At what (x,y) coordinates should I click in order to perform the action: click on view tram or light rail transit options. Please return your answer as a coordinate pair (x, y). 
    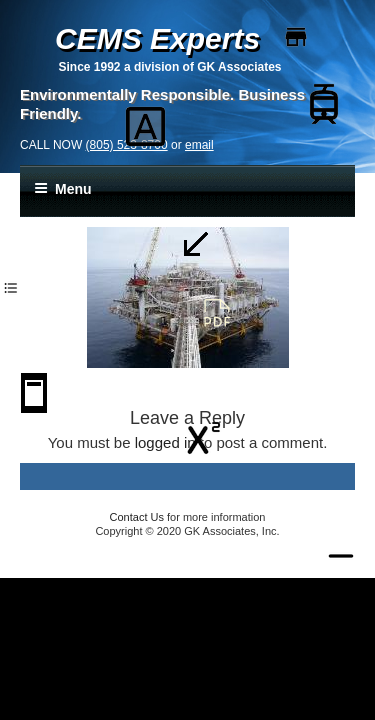
    Looking at the image, I should click on (324, 104).